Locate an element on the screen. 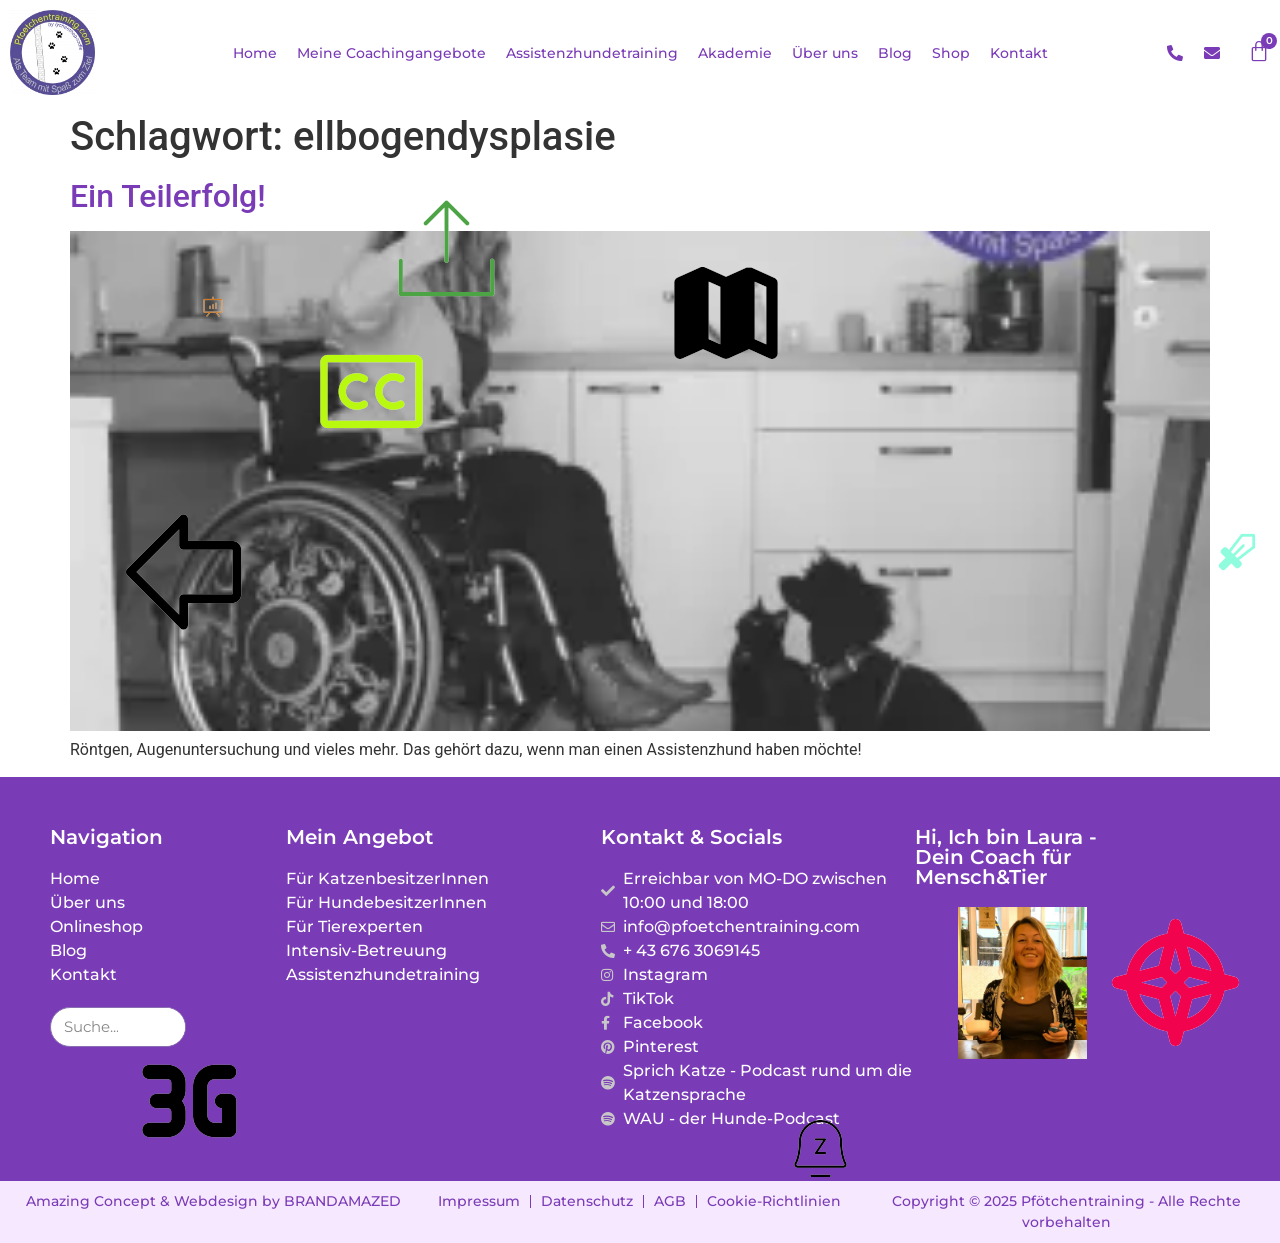 The height and width of the screenshot is (1243, 1280). snooze notifications is located at coordinates (820, 1148).